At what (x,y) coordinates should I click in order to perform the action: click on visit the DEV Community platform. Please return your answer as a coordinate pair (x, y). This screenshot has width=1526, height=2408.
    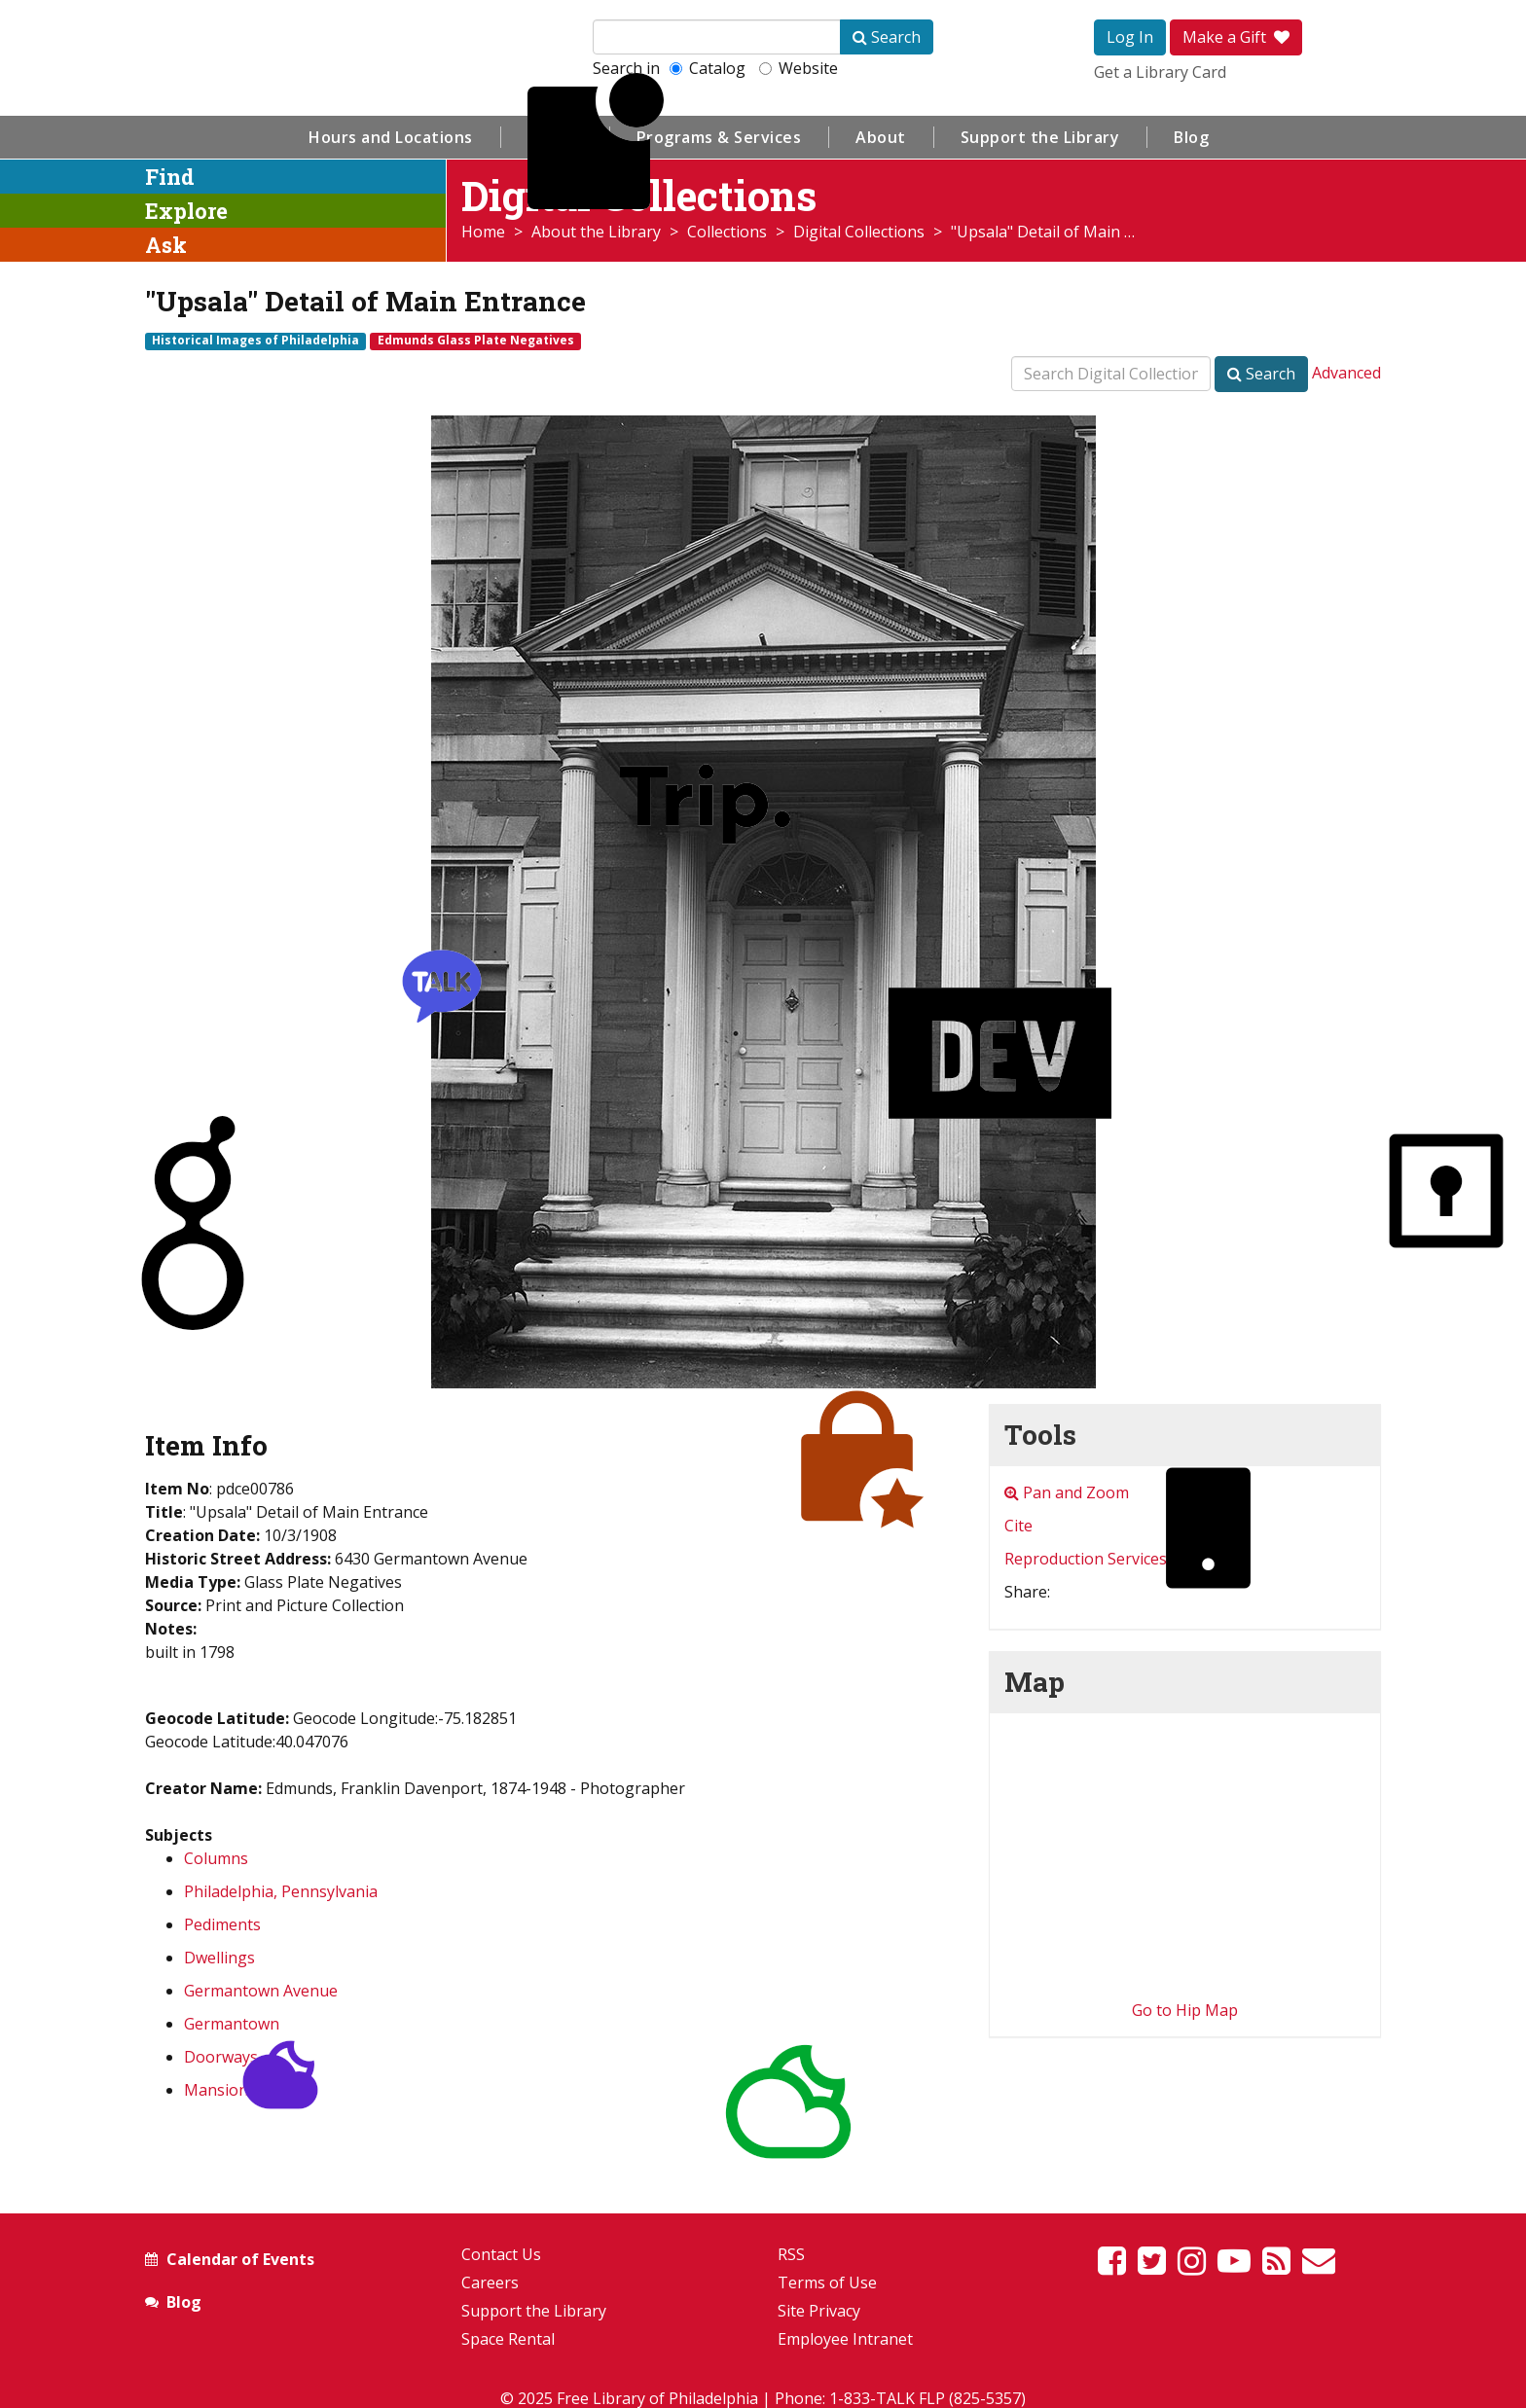
    Looking at the image, I should click on (999, 1053).